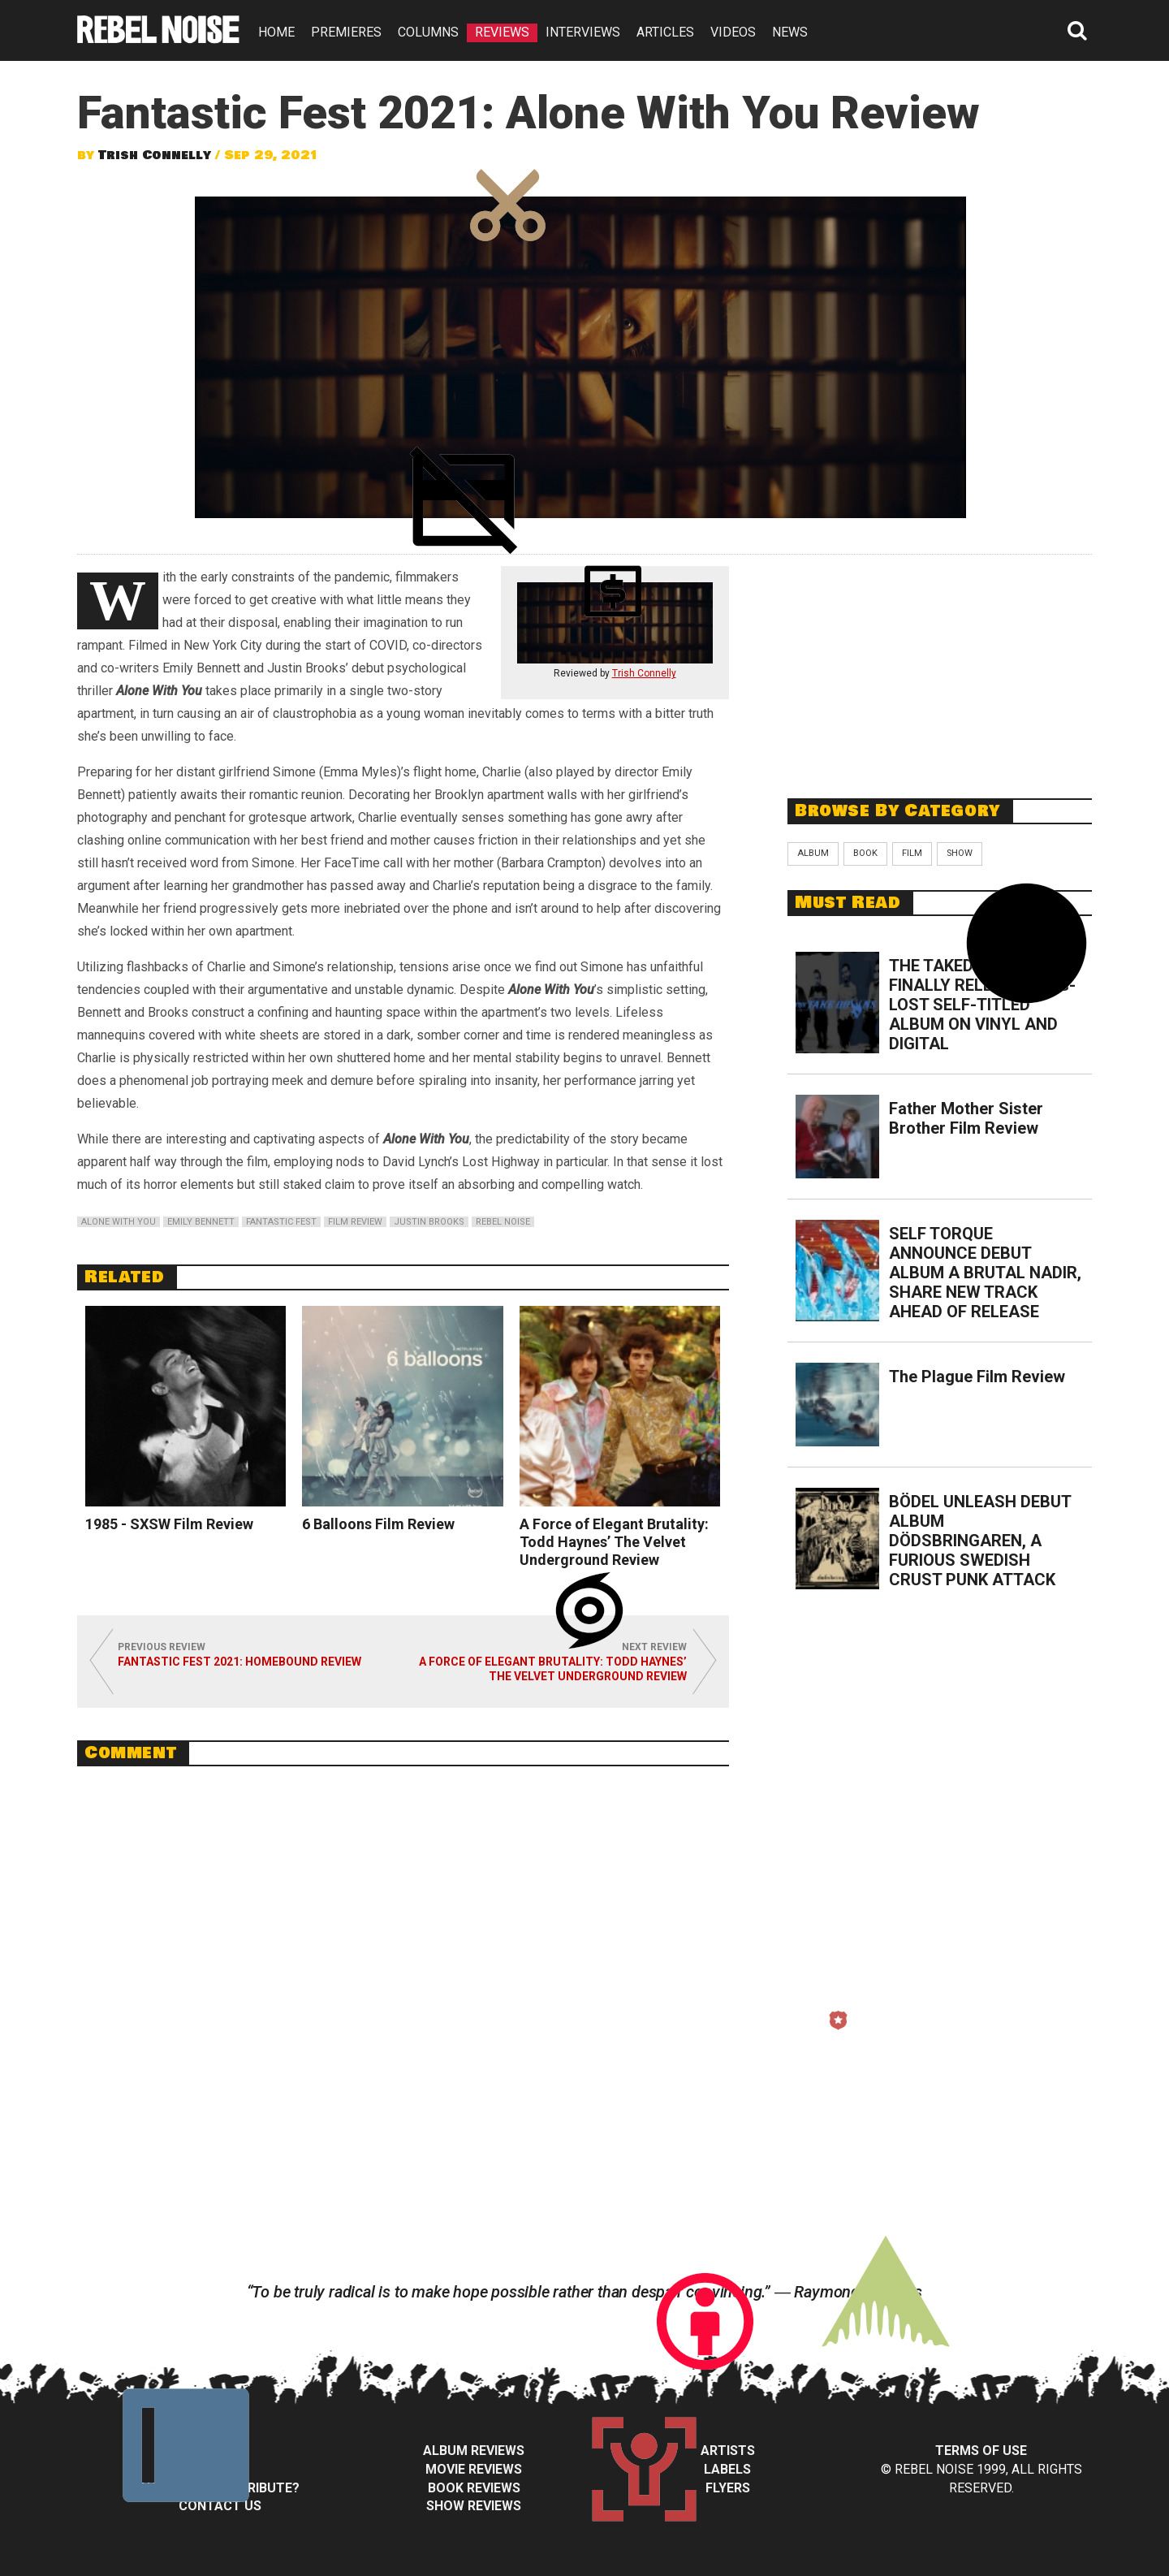 Image resolution: width=1169 pixels, height=2576 pixels. I want to click on indicates law enforcement or security-related content, so click(838, 2020).